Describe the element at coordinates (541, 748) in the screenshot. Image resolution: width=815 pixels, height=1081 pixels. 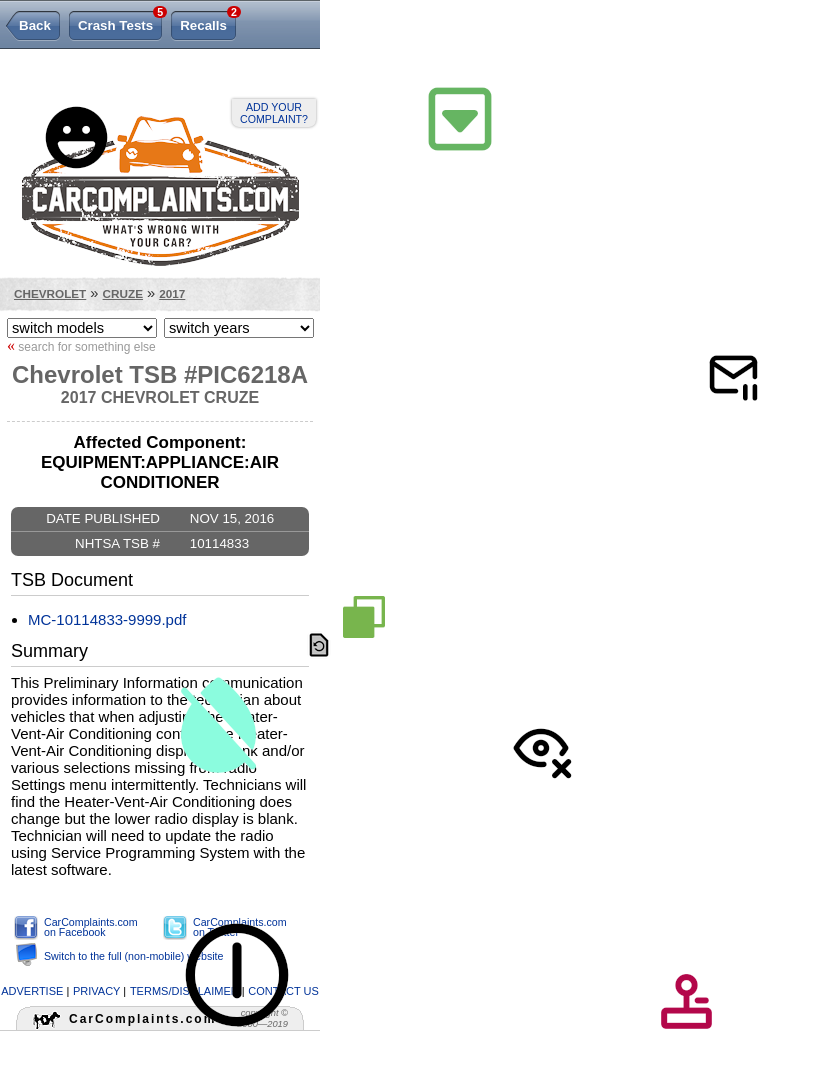
I see `hide from view` at that location.